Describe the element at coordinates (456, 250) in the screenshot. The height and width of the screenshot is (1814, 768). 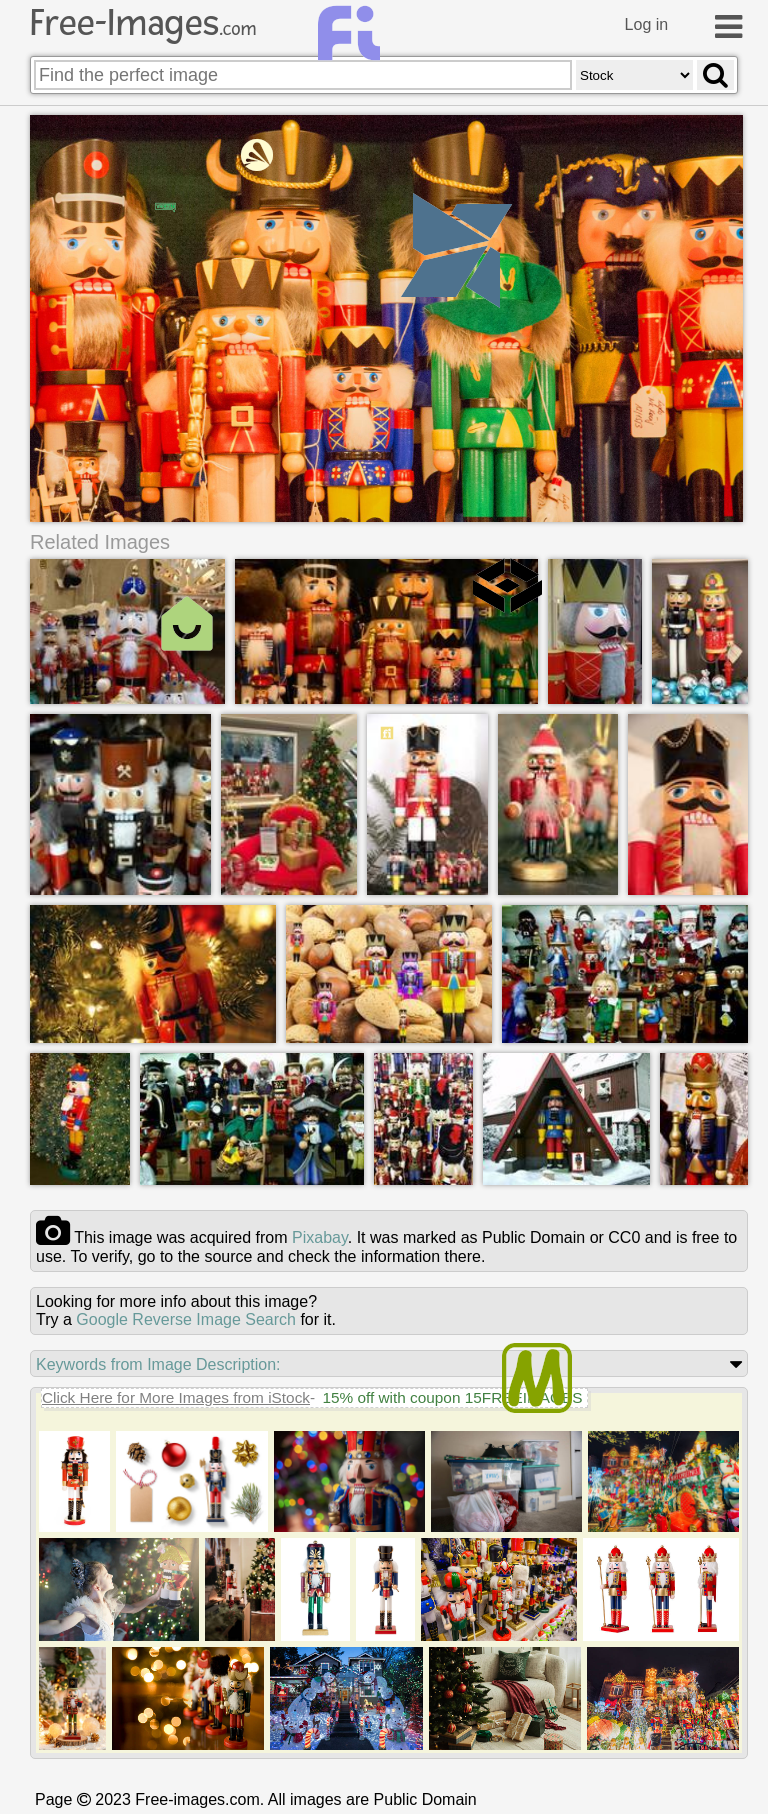
I see `link to MODX content management system` at that location.